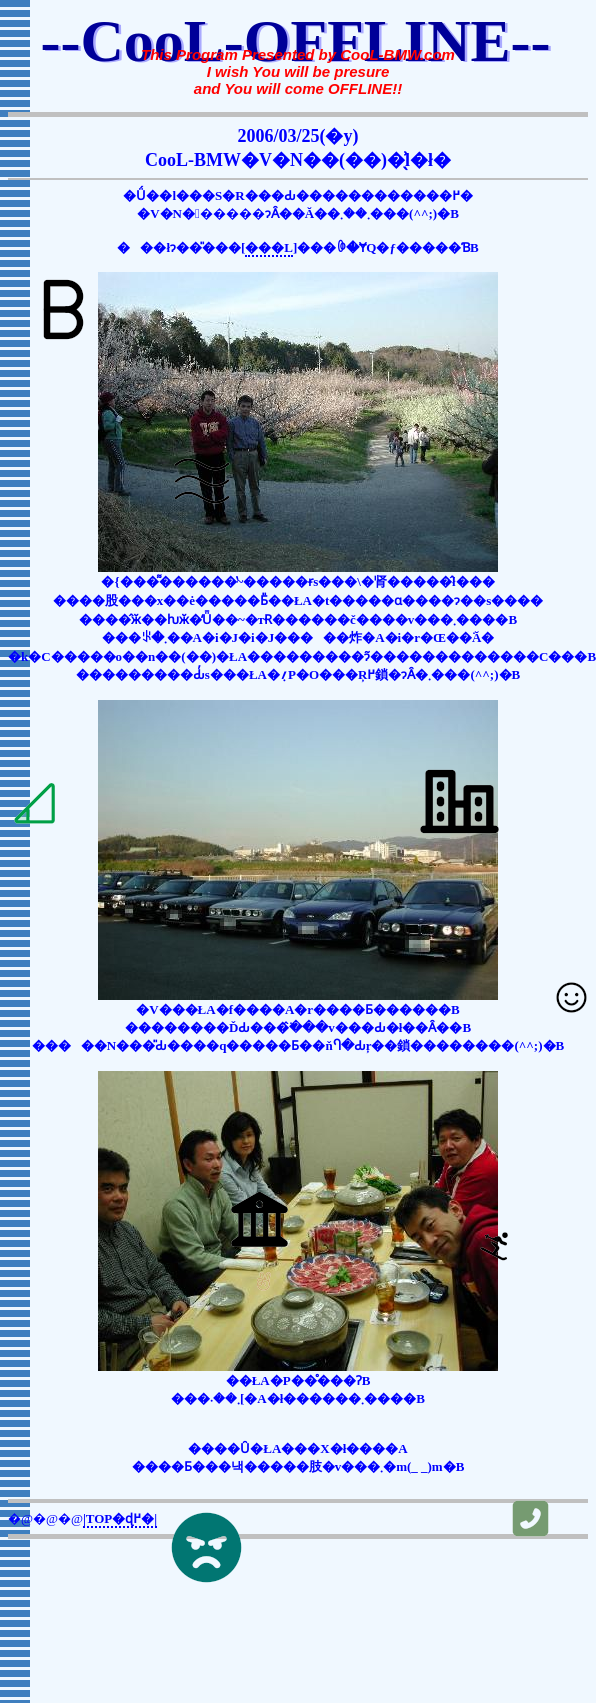 This screenshot has width=596, height=1703. What do you see at coordinates (263, 1281) in the screenshot?
I see `send a peace sign or friendly gesture` at bounding box center [263, 1281].